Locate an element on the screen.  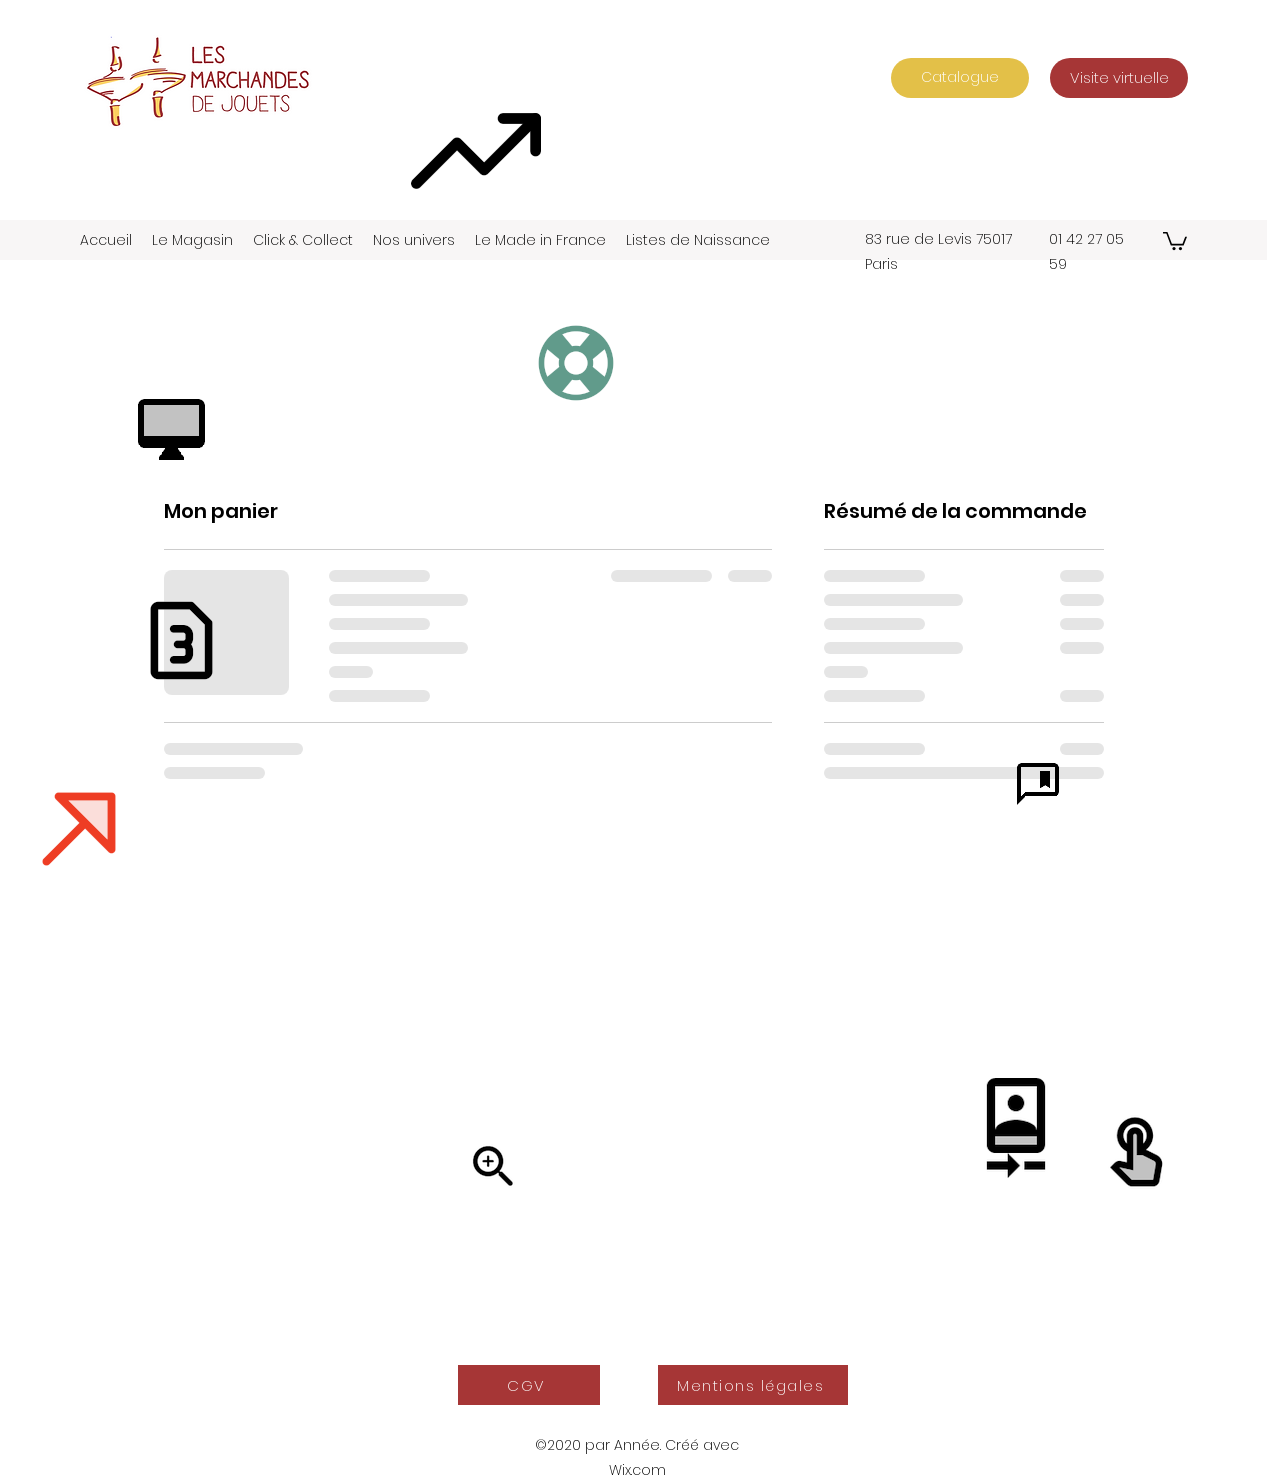
access saved comments or messages is located at coordinates (1038, 784).